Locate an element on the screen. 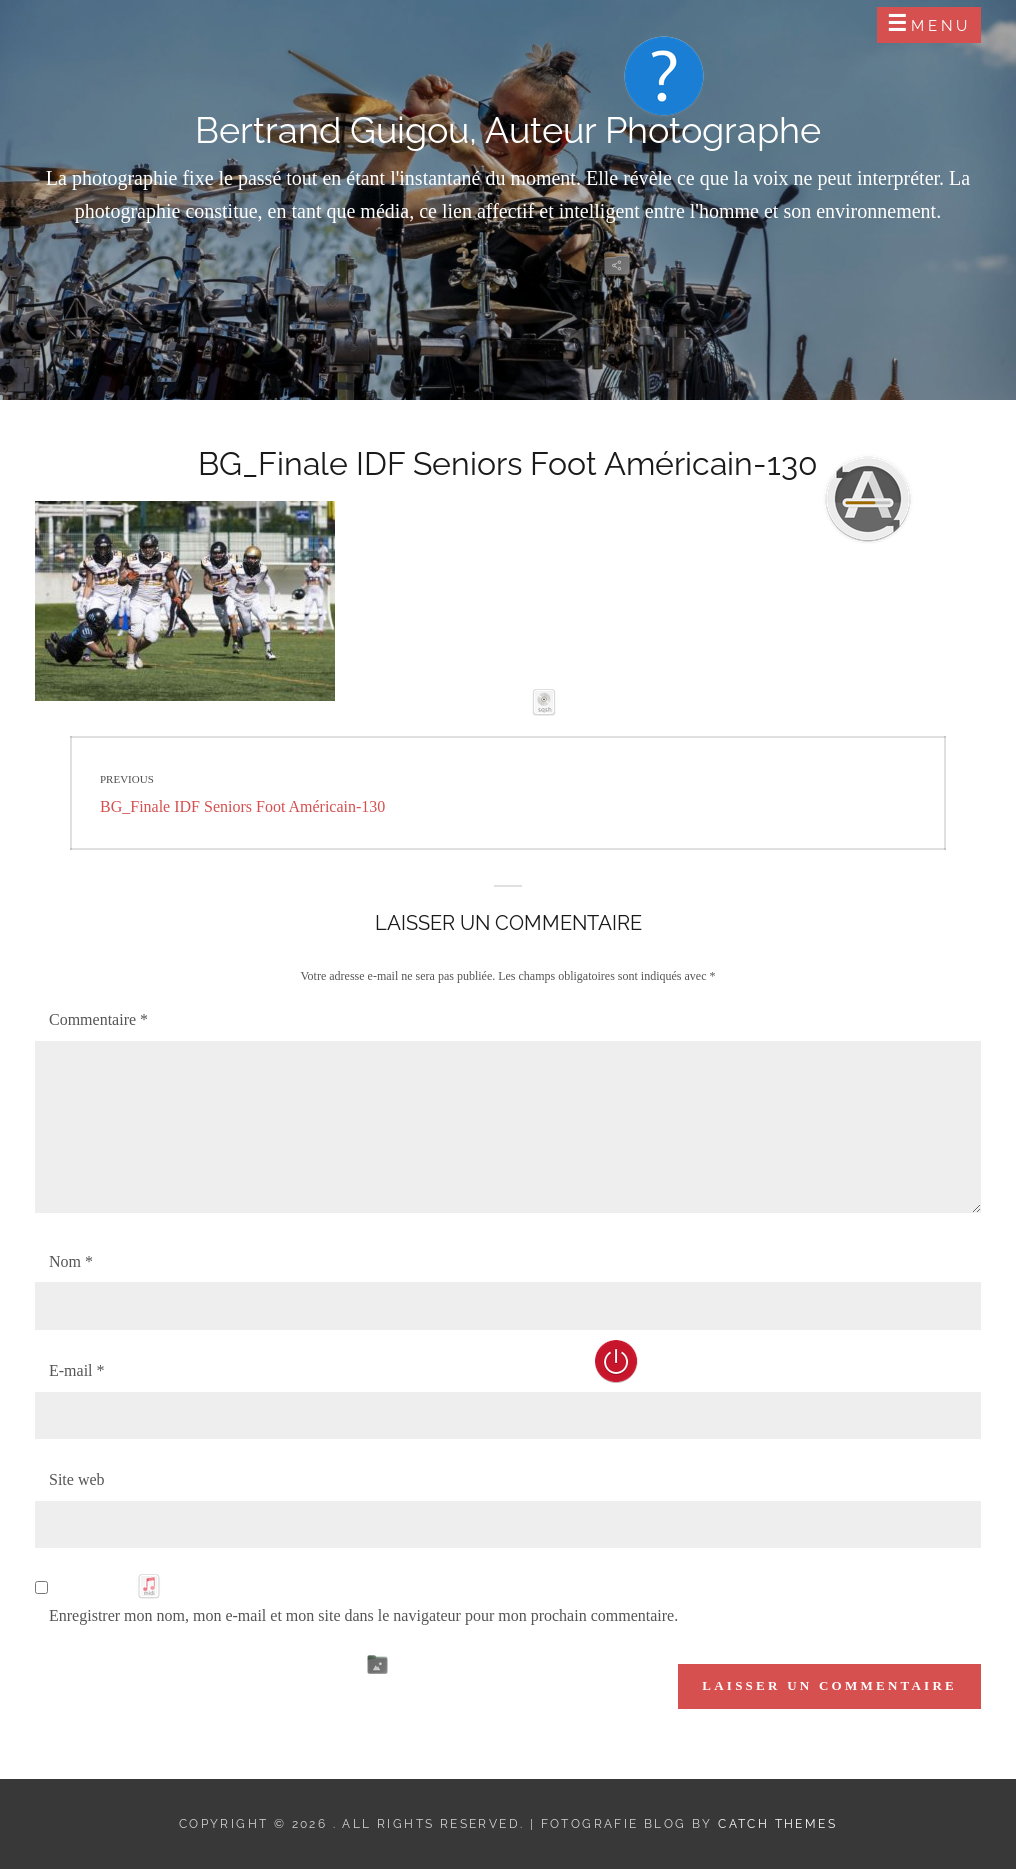  a squashfs compressed filesystem image file is located at coordinates (544, 702).